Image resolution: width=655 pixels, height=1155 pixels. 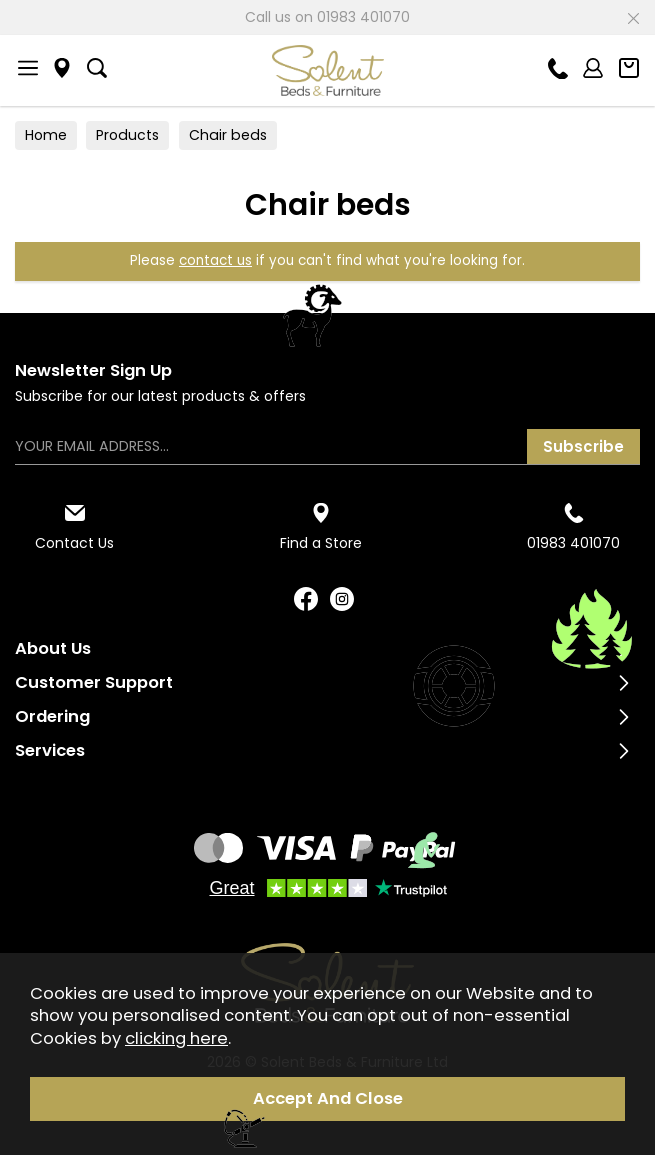 What do you see at coordinates (312, 315) in the screenshot?
I see `represents the Aries zodiac sign` at bounding box center [312, 315].